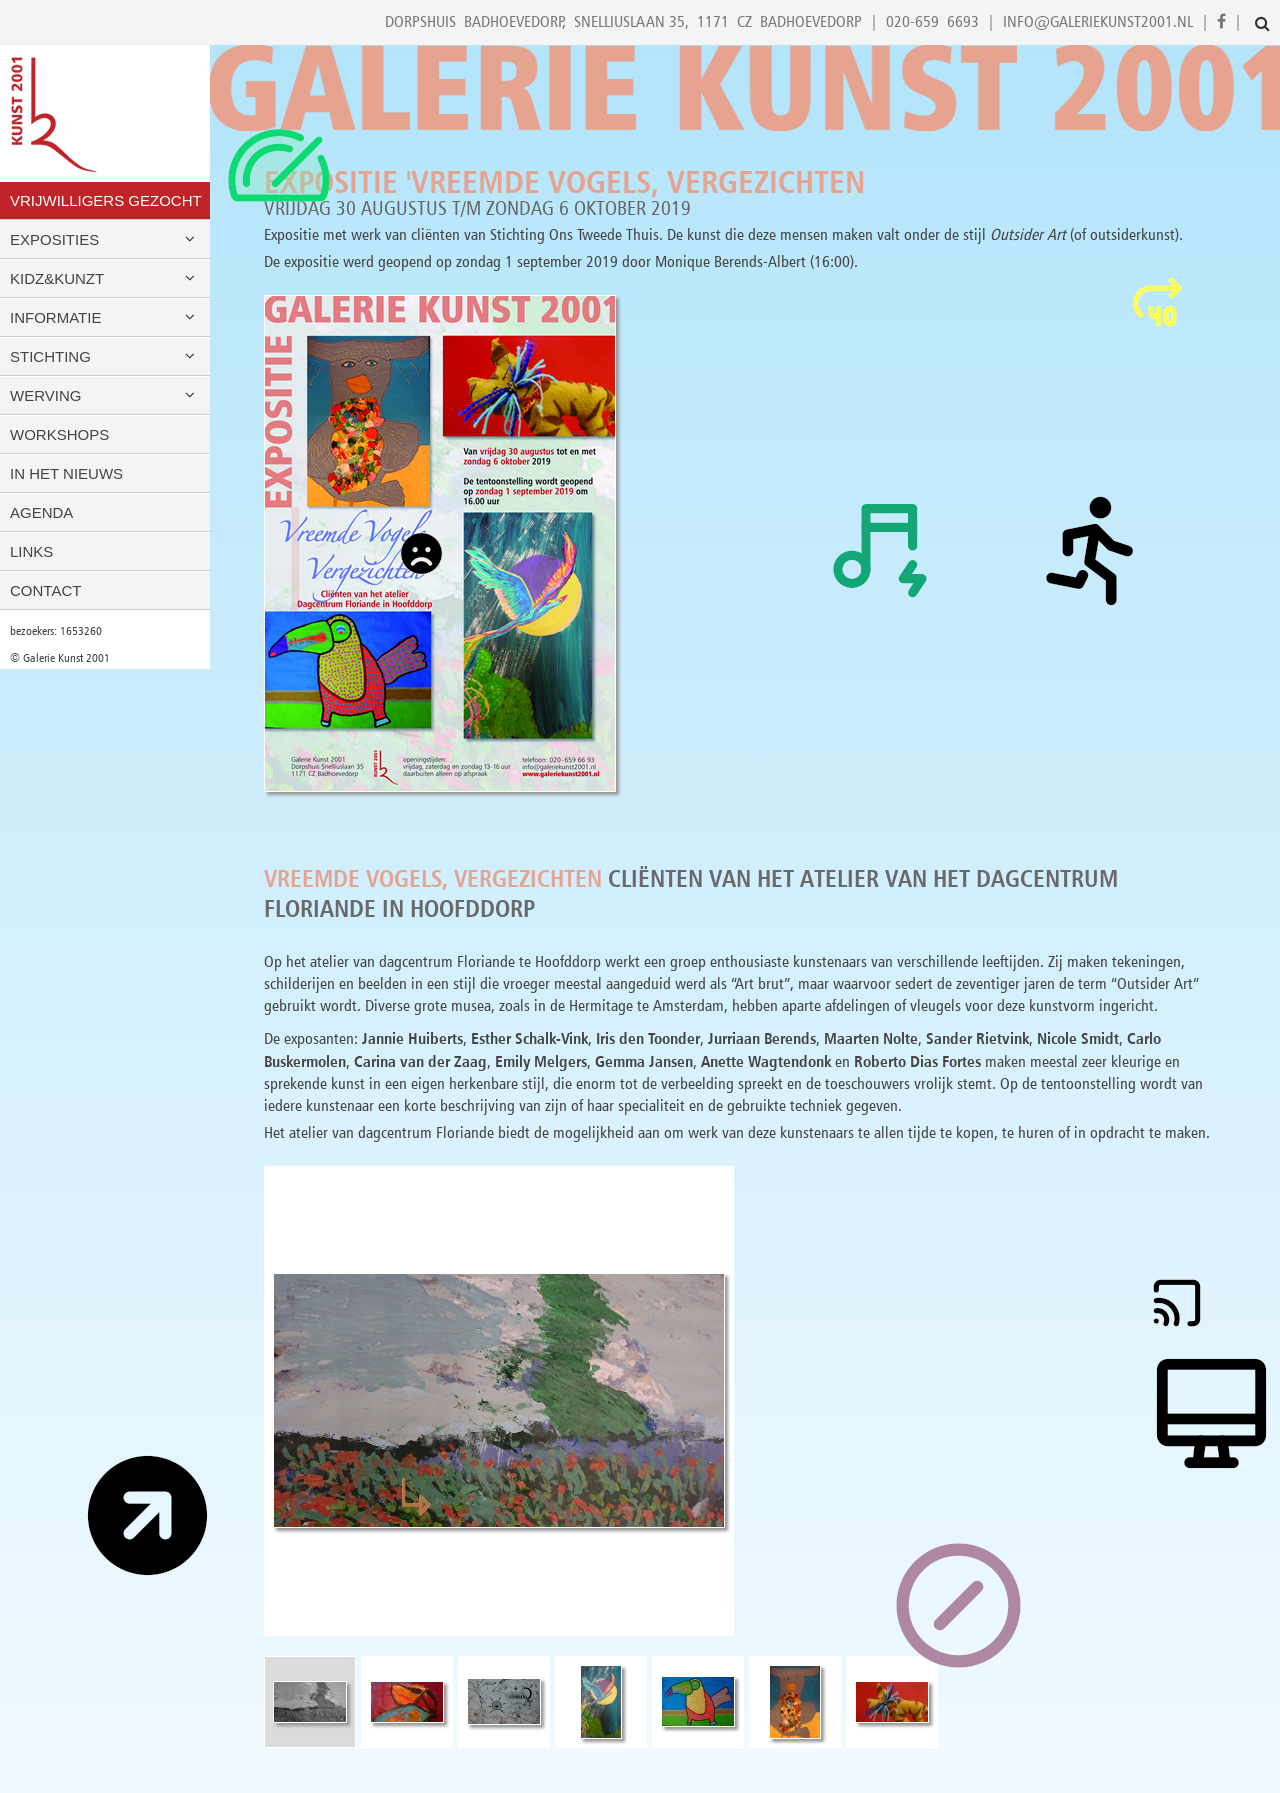 This screenshot has height=1793, width=1280. Describe the element at coordinates (147, 1515) in the screenshot. I see `open link in new tab or window` at that location.